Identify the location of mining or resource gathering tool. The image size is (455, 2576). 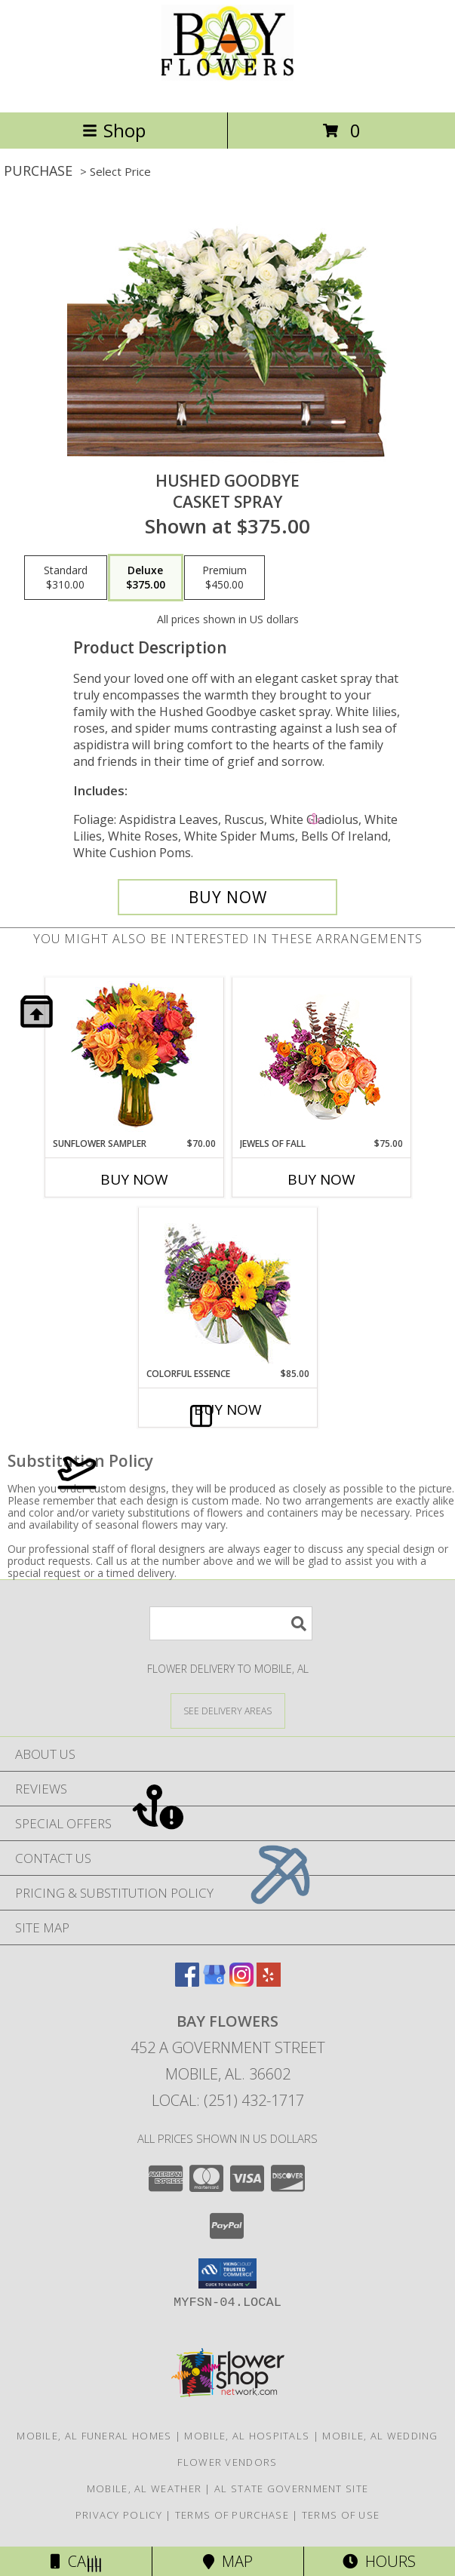
(280, 1874).